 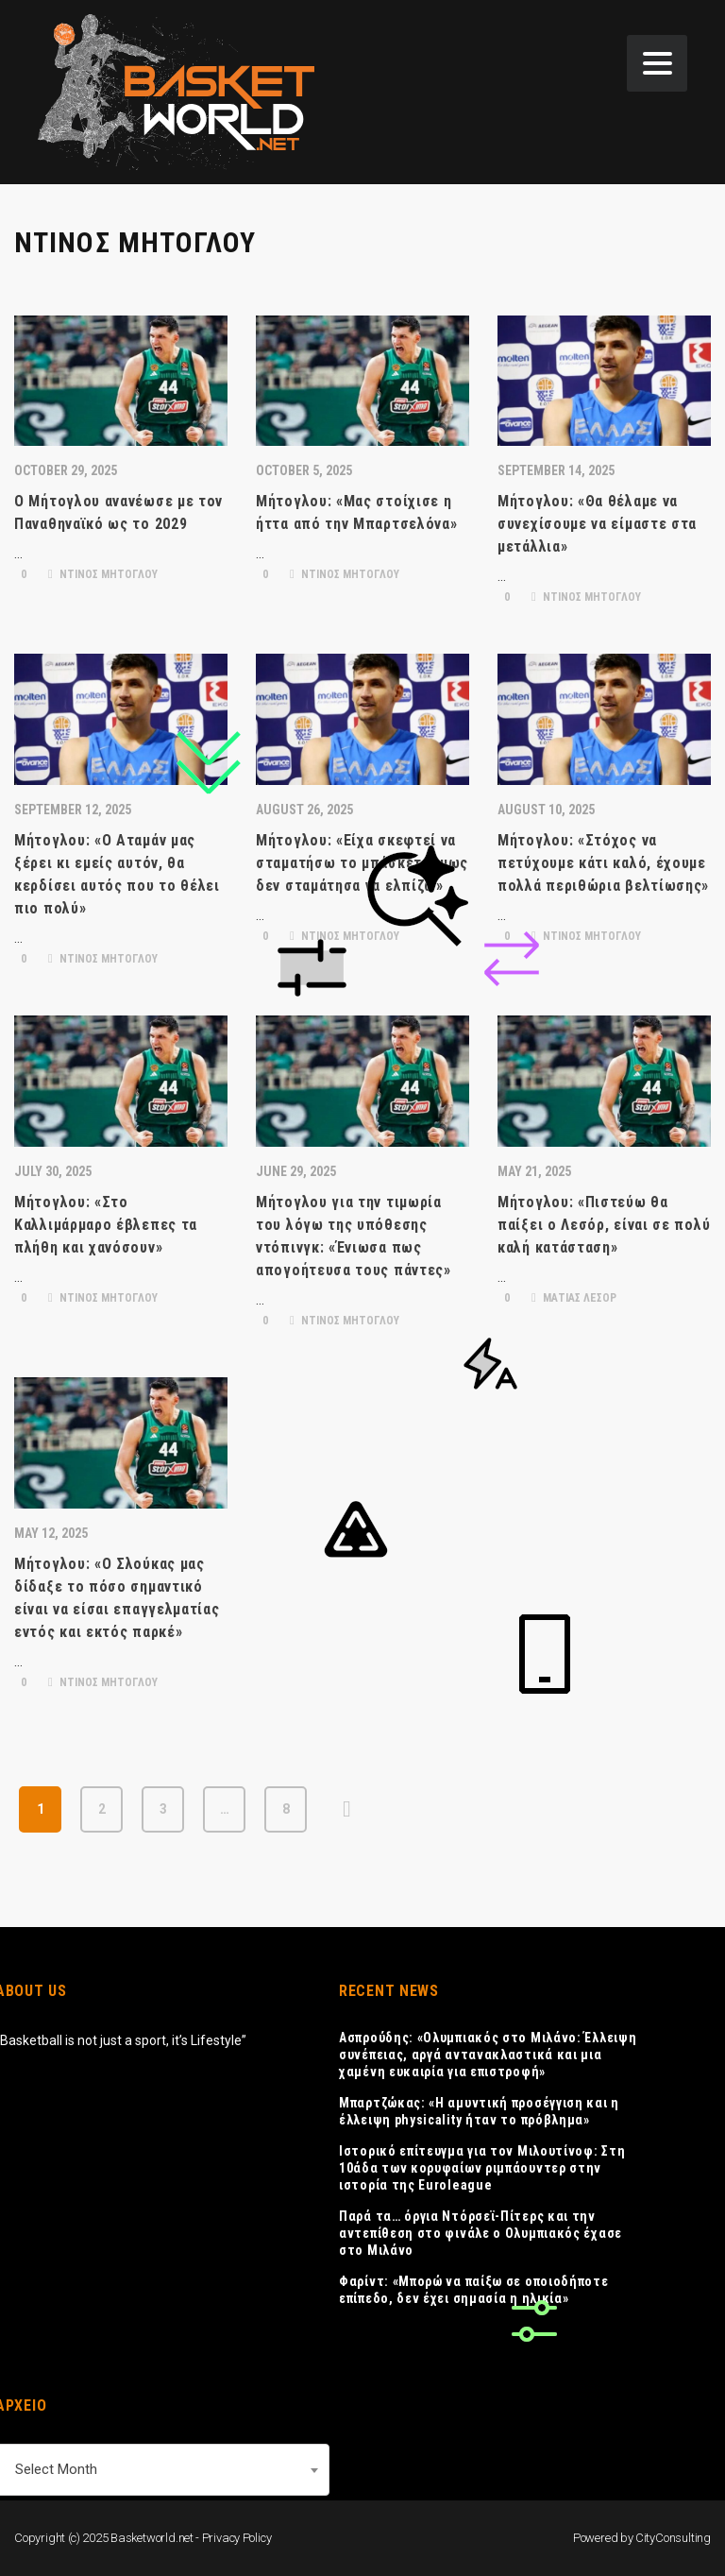 What do you see at coordinates (211, 764) in the screenshot?
I see `expand collapsed content below` at bounding box center [211, 764].